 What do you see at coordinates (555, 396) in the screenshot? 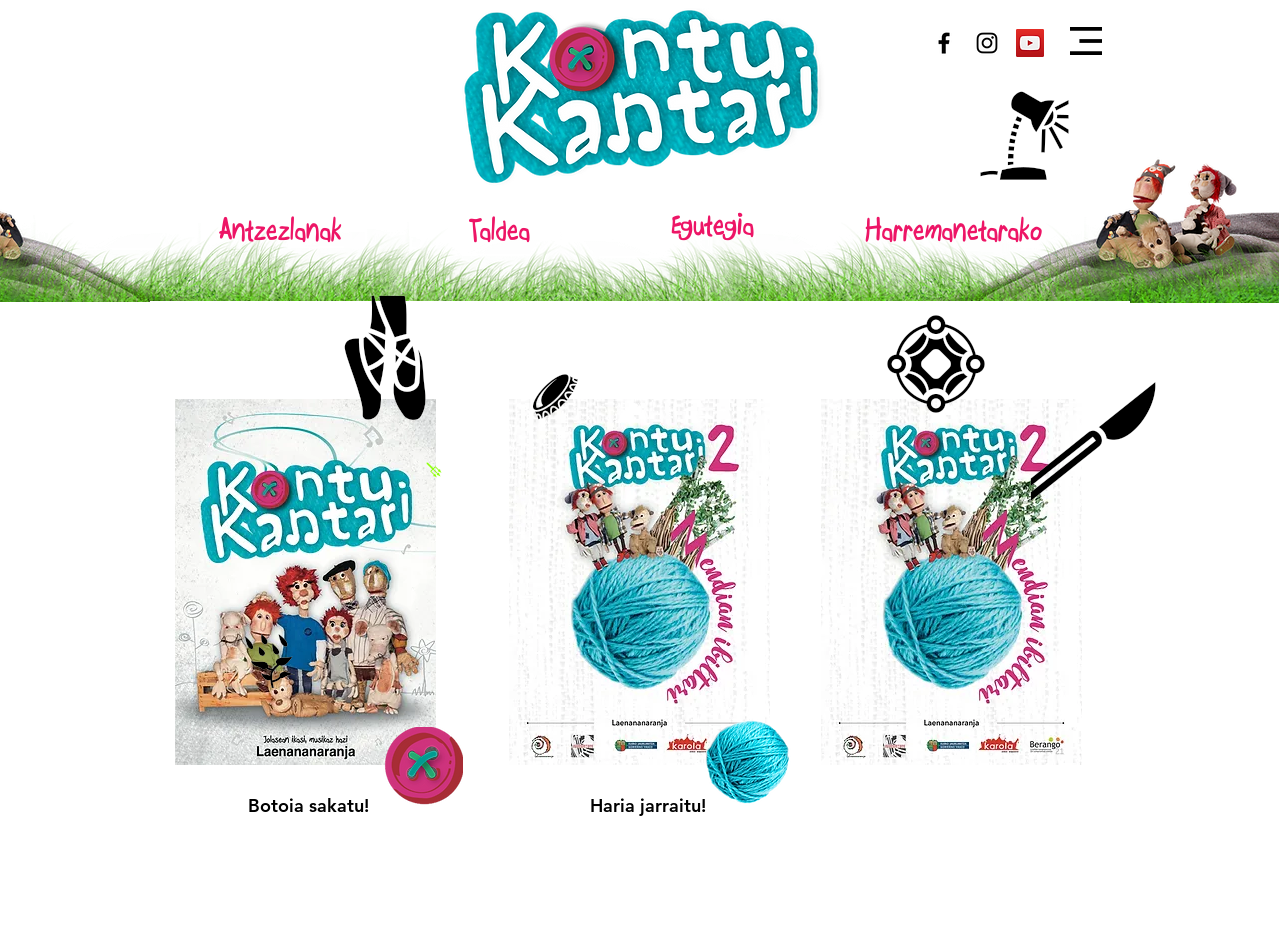
I see `bottle cap collectible item in a game inventory` at bounding box center [555, 396].